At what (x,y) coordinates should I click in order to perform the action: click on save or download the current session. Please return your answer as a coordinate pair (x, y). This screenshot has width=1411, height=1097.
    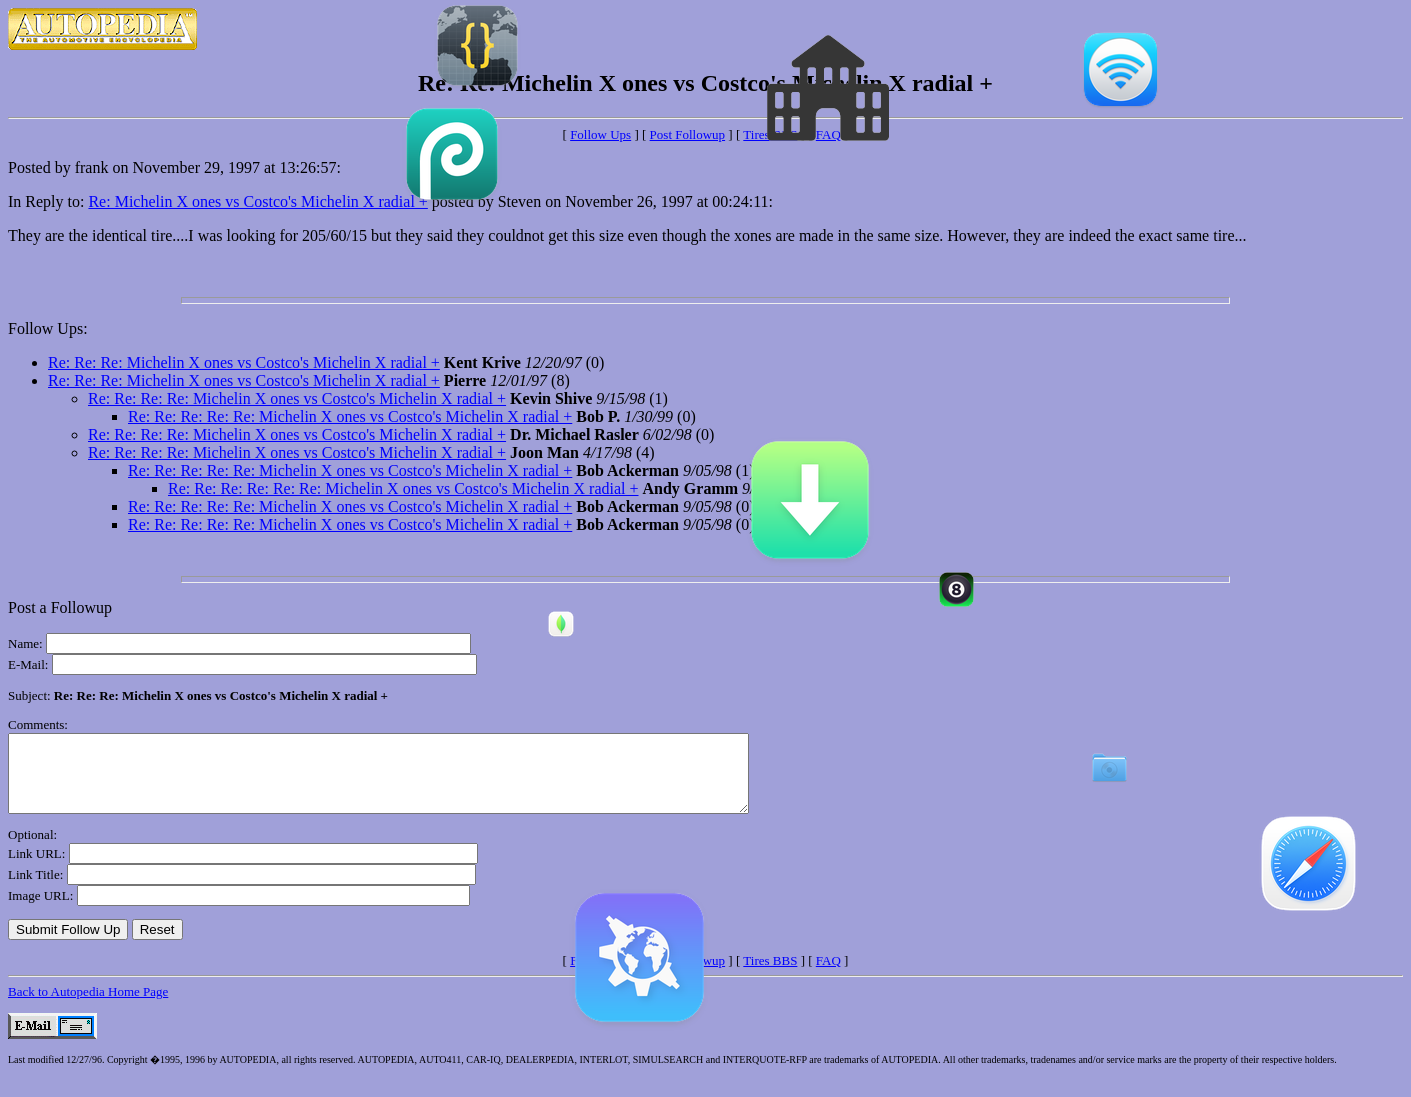
    Looking at the image, I should click on (810, 500).